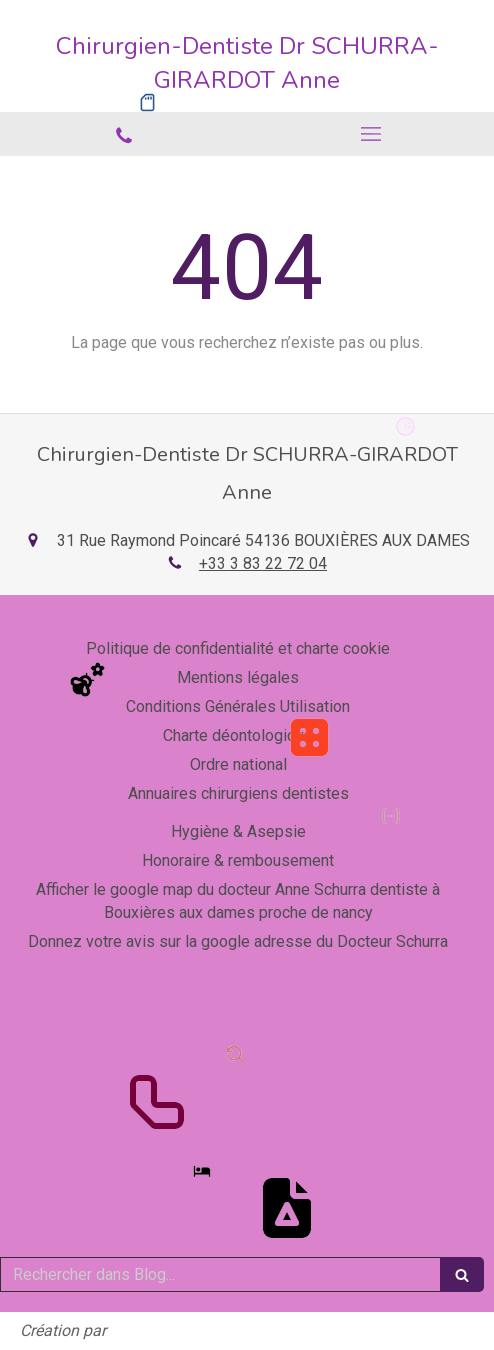 This screenshot has width=494, height=1350. What do you see at coordinates (236, 1055) in the screenshot?
I see `reset zoom to default level` at bounding box center [236, 1055].